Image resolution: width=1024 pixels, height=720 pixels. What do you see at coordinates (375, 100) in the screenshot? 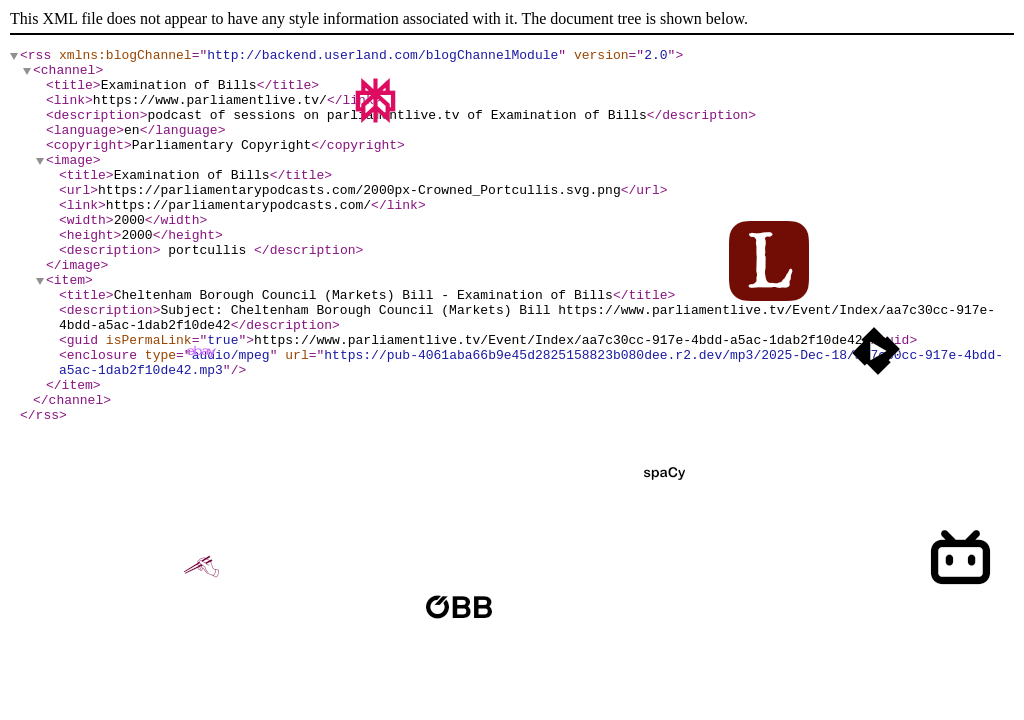
I see `open perplexity ai app` at bounding box center [375, 100].